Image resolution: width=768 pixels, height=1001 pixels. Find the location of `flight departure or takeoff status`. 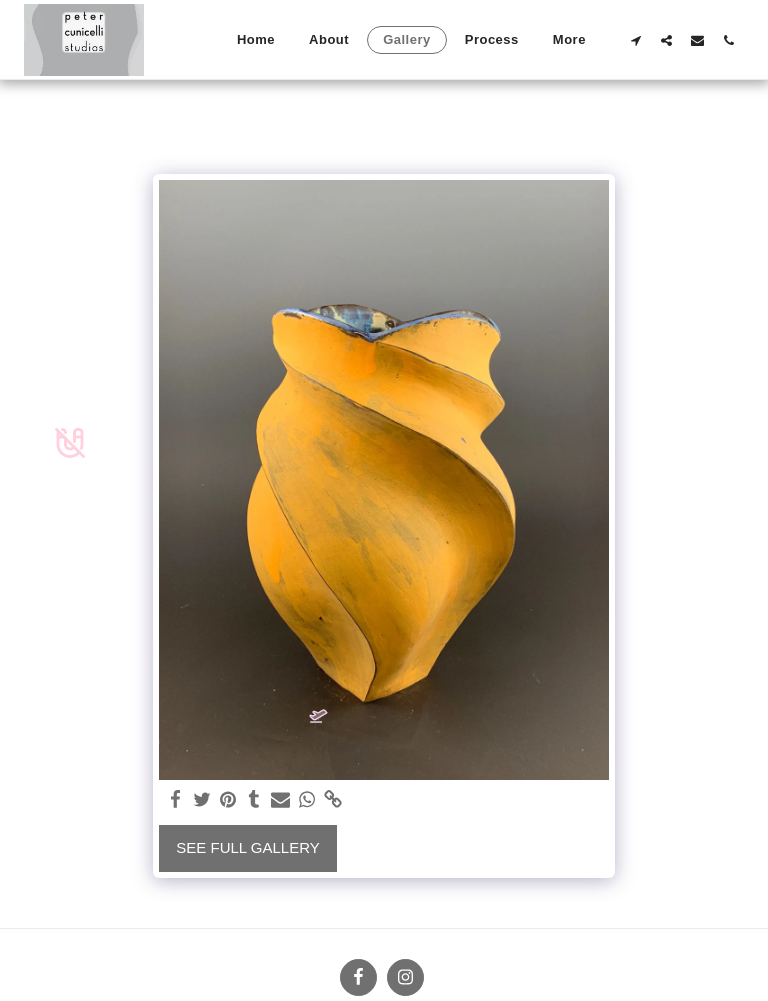

flight departure or takeoff status is located at coordinates (318, 715).